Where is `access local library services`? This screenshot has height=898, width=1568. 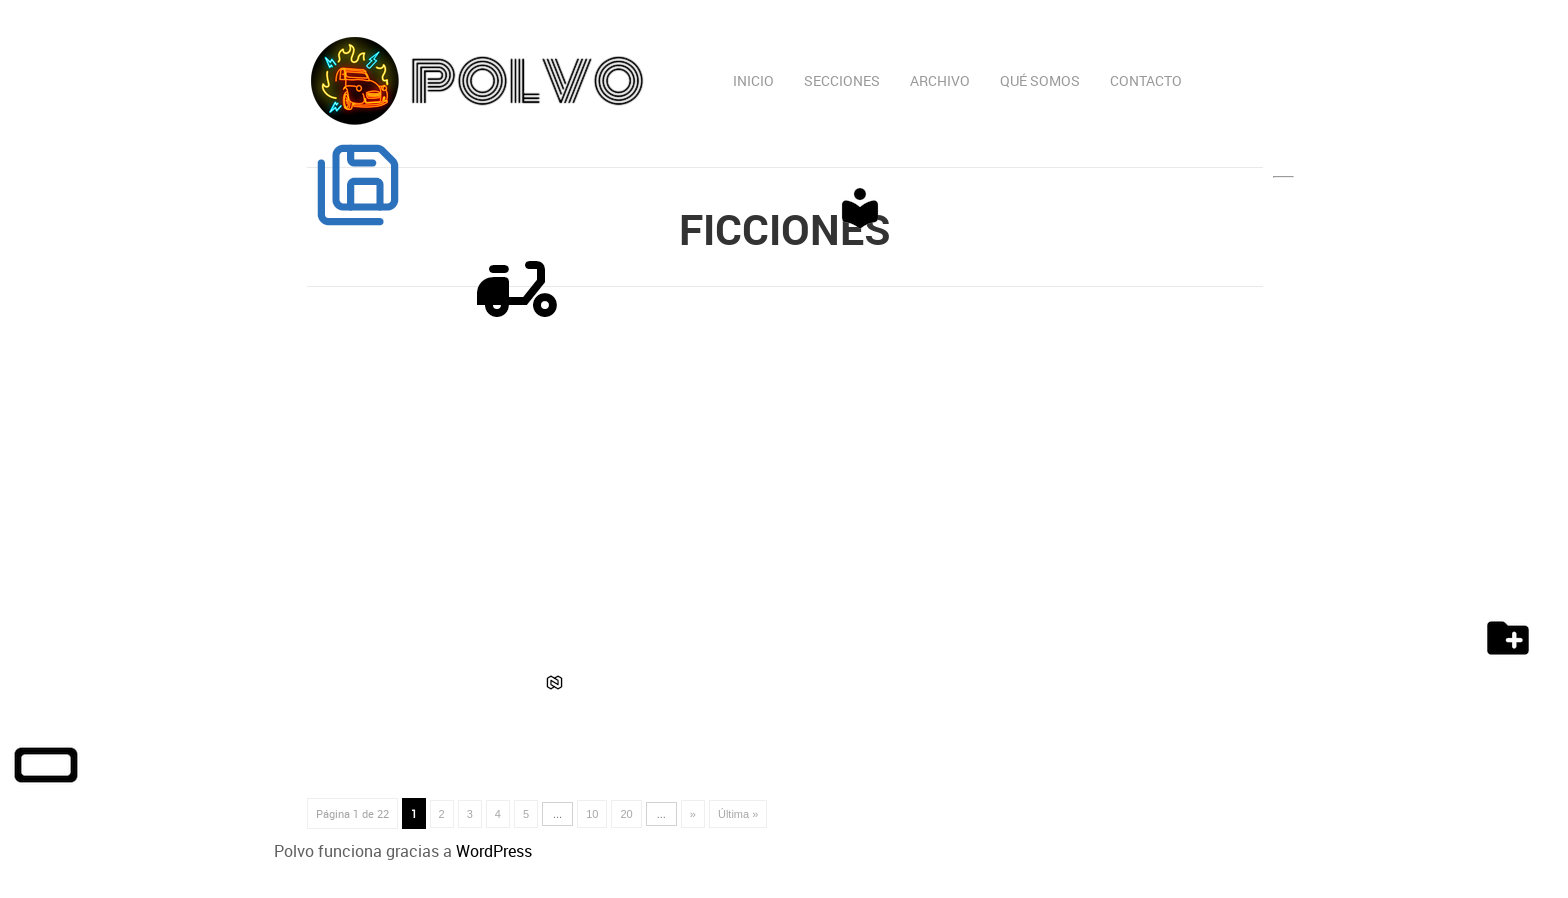 access local library services is located at coordinates (860, 208).